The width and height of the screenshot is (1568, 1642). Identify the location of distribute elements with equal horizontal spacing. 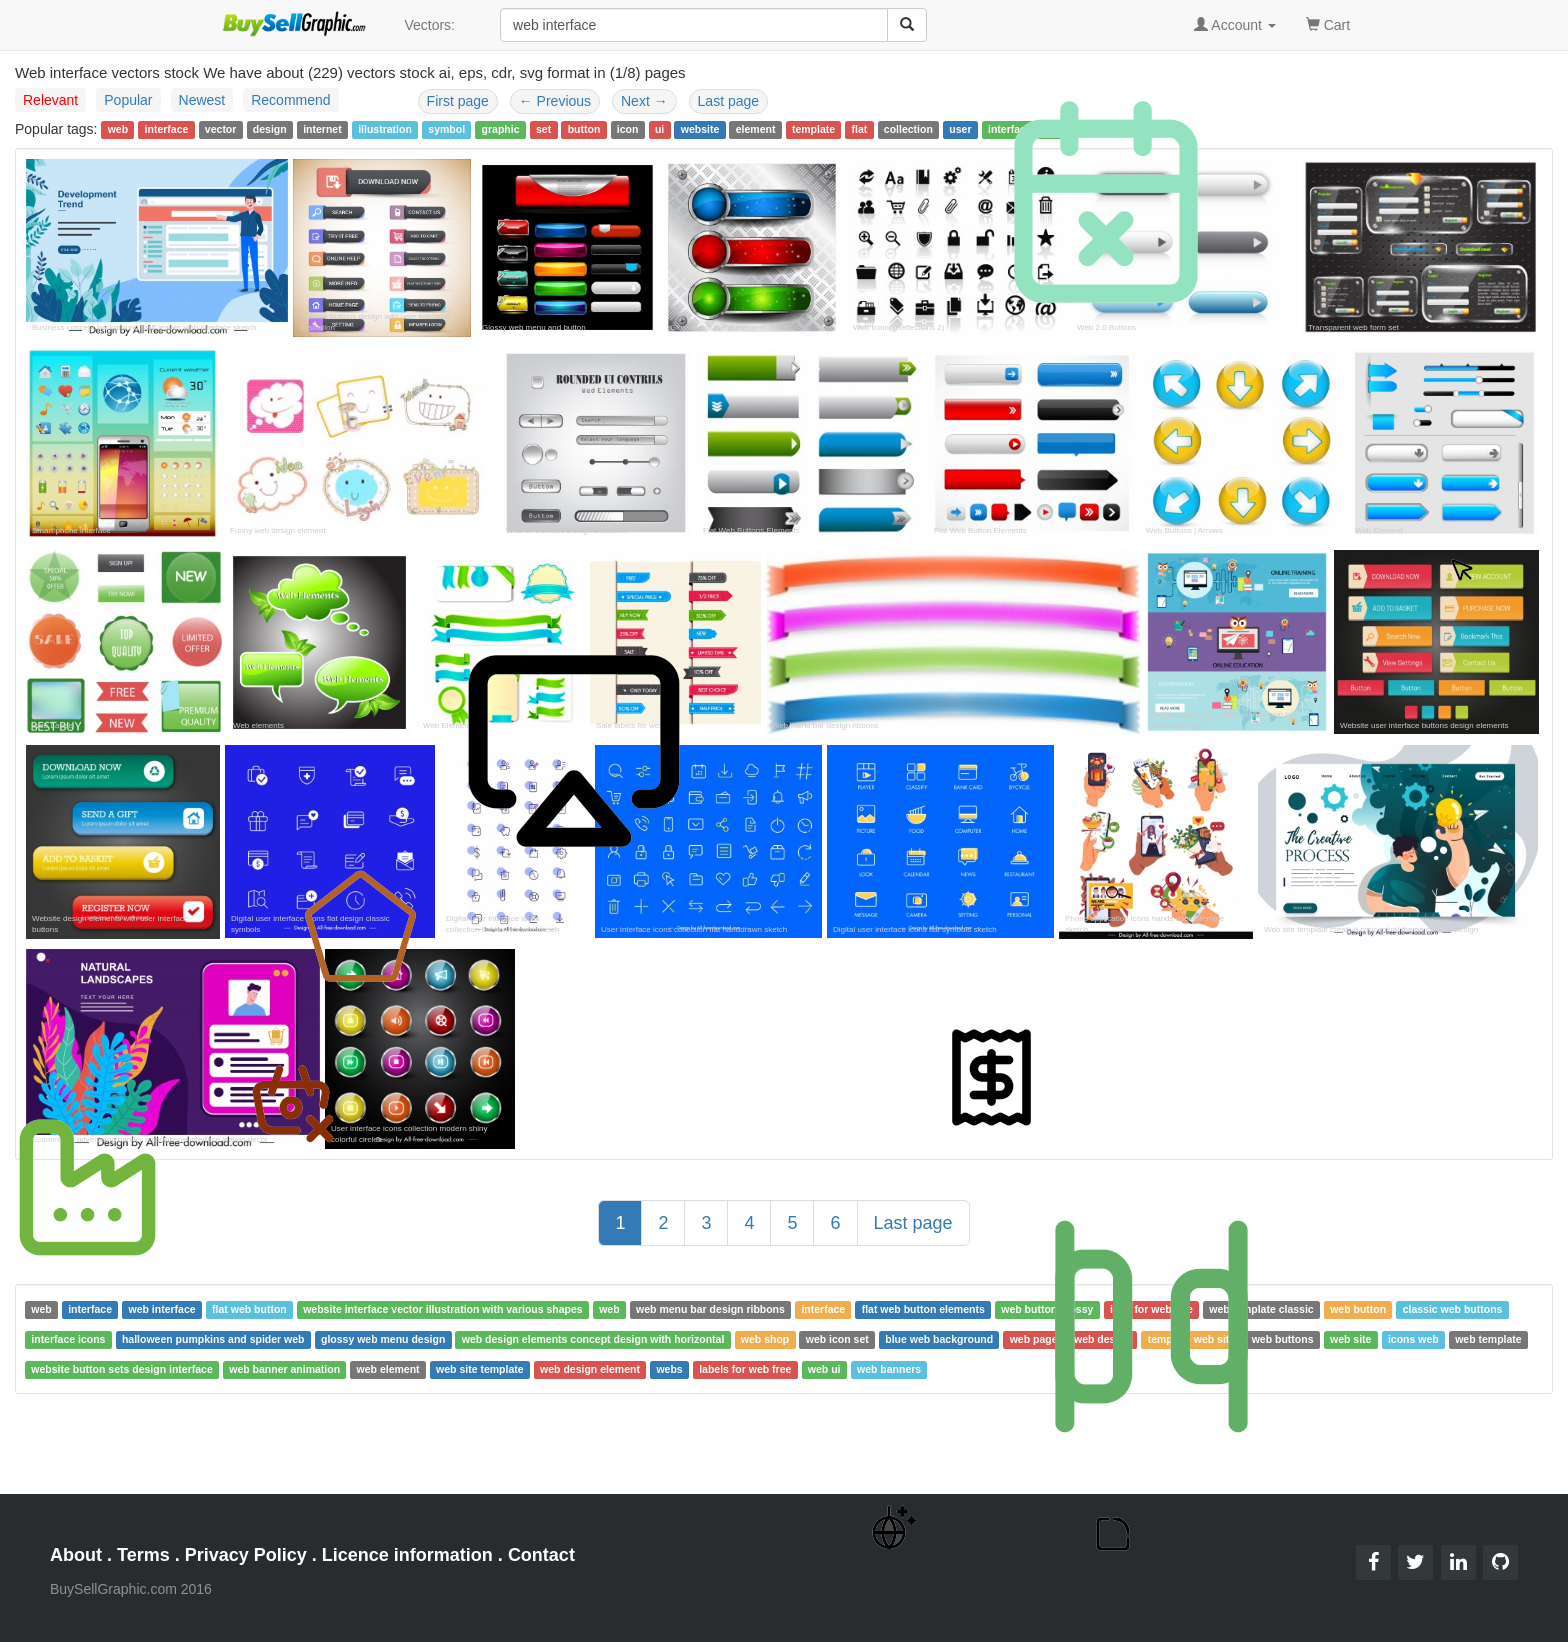
(1151, 1326).